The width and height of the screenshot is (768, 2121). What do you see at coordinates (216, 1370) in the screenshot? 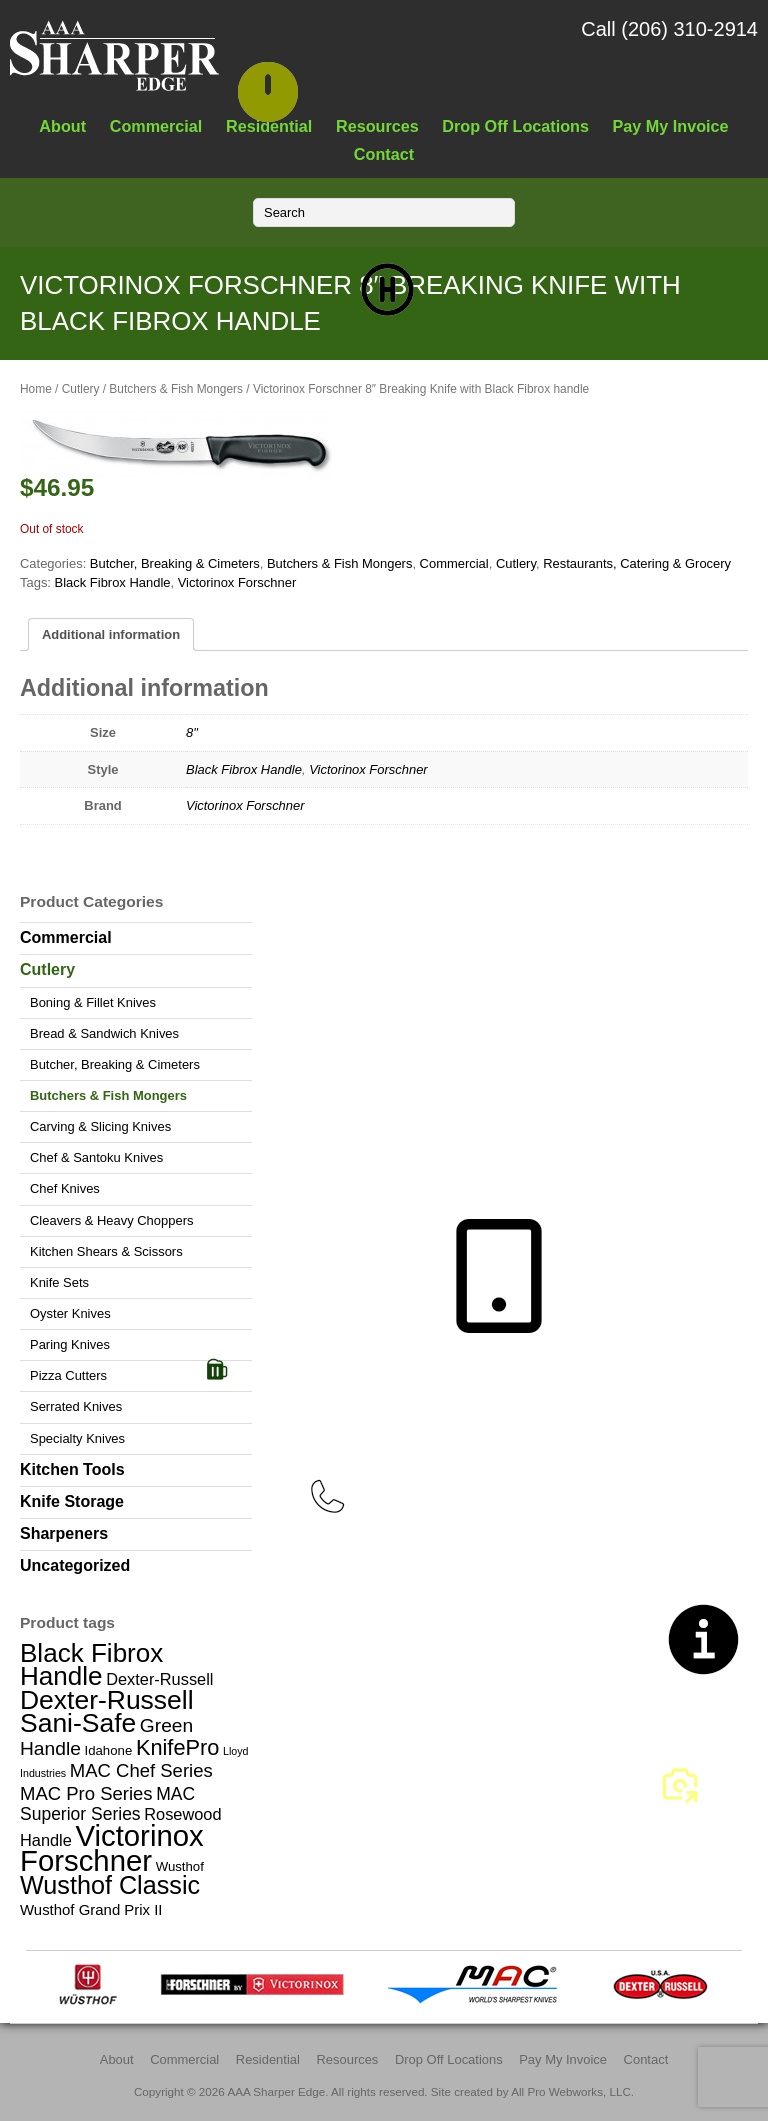
I see `access bar or brewery locations` at bounding box center [216, 1370].